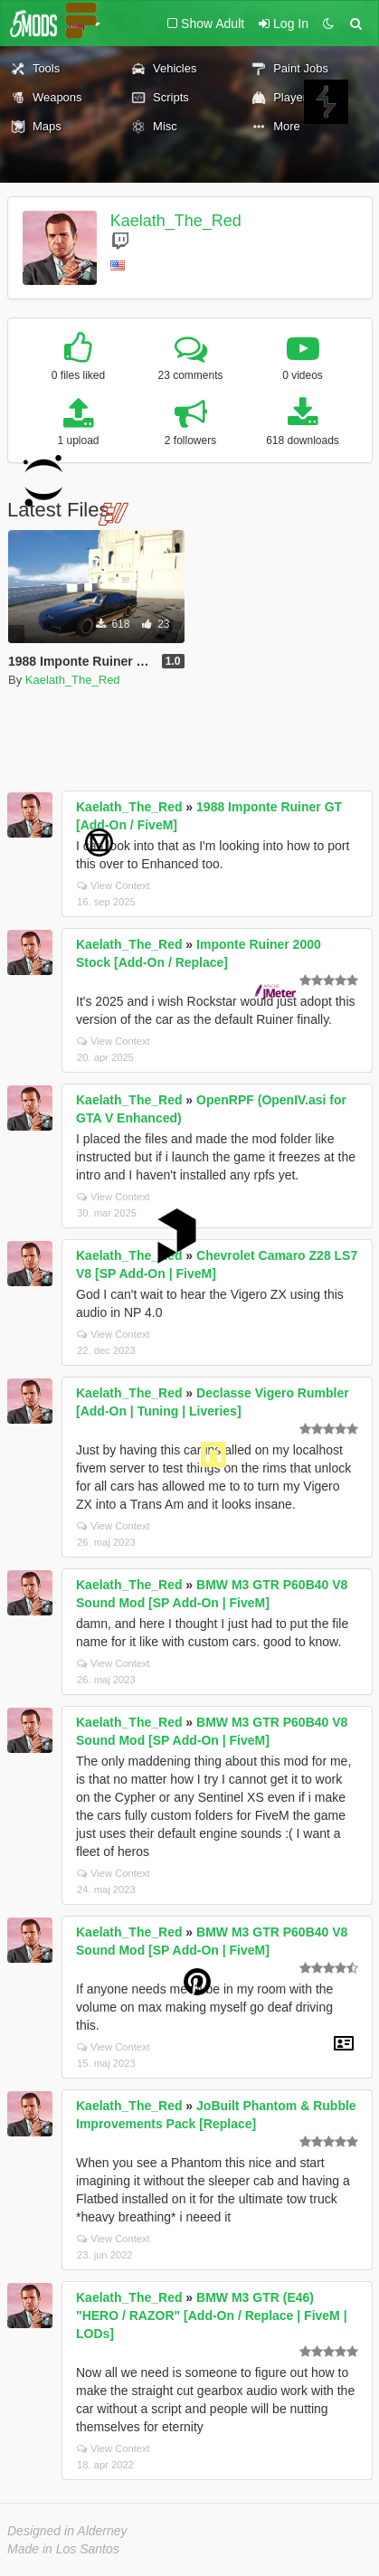 The height and width of the screenshot is (2576, 379). Describe the element at coordinates (275, 992) in the screenshot. I see `apache jmeter application logo` at that location.